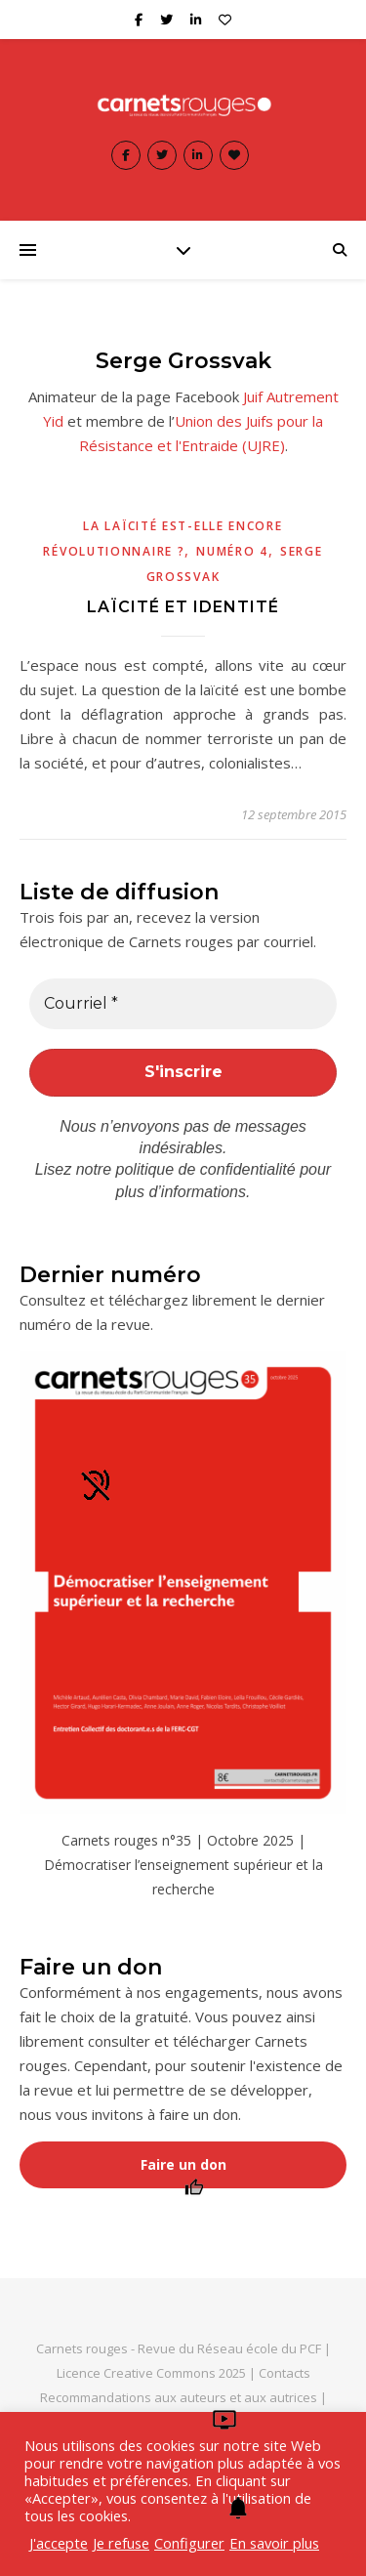  Describe the element at coordinates (97, 1485) in the screenshot. I see `indicates hearing accessibility features are disabled` at that location.